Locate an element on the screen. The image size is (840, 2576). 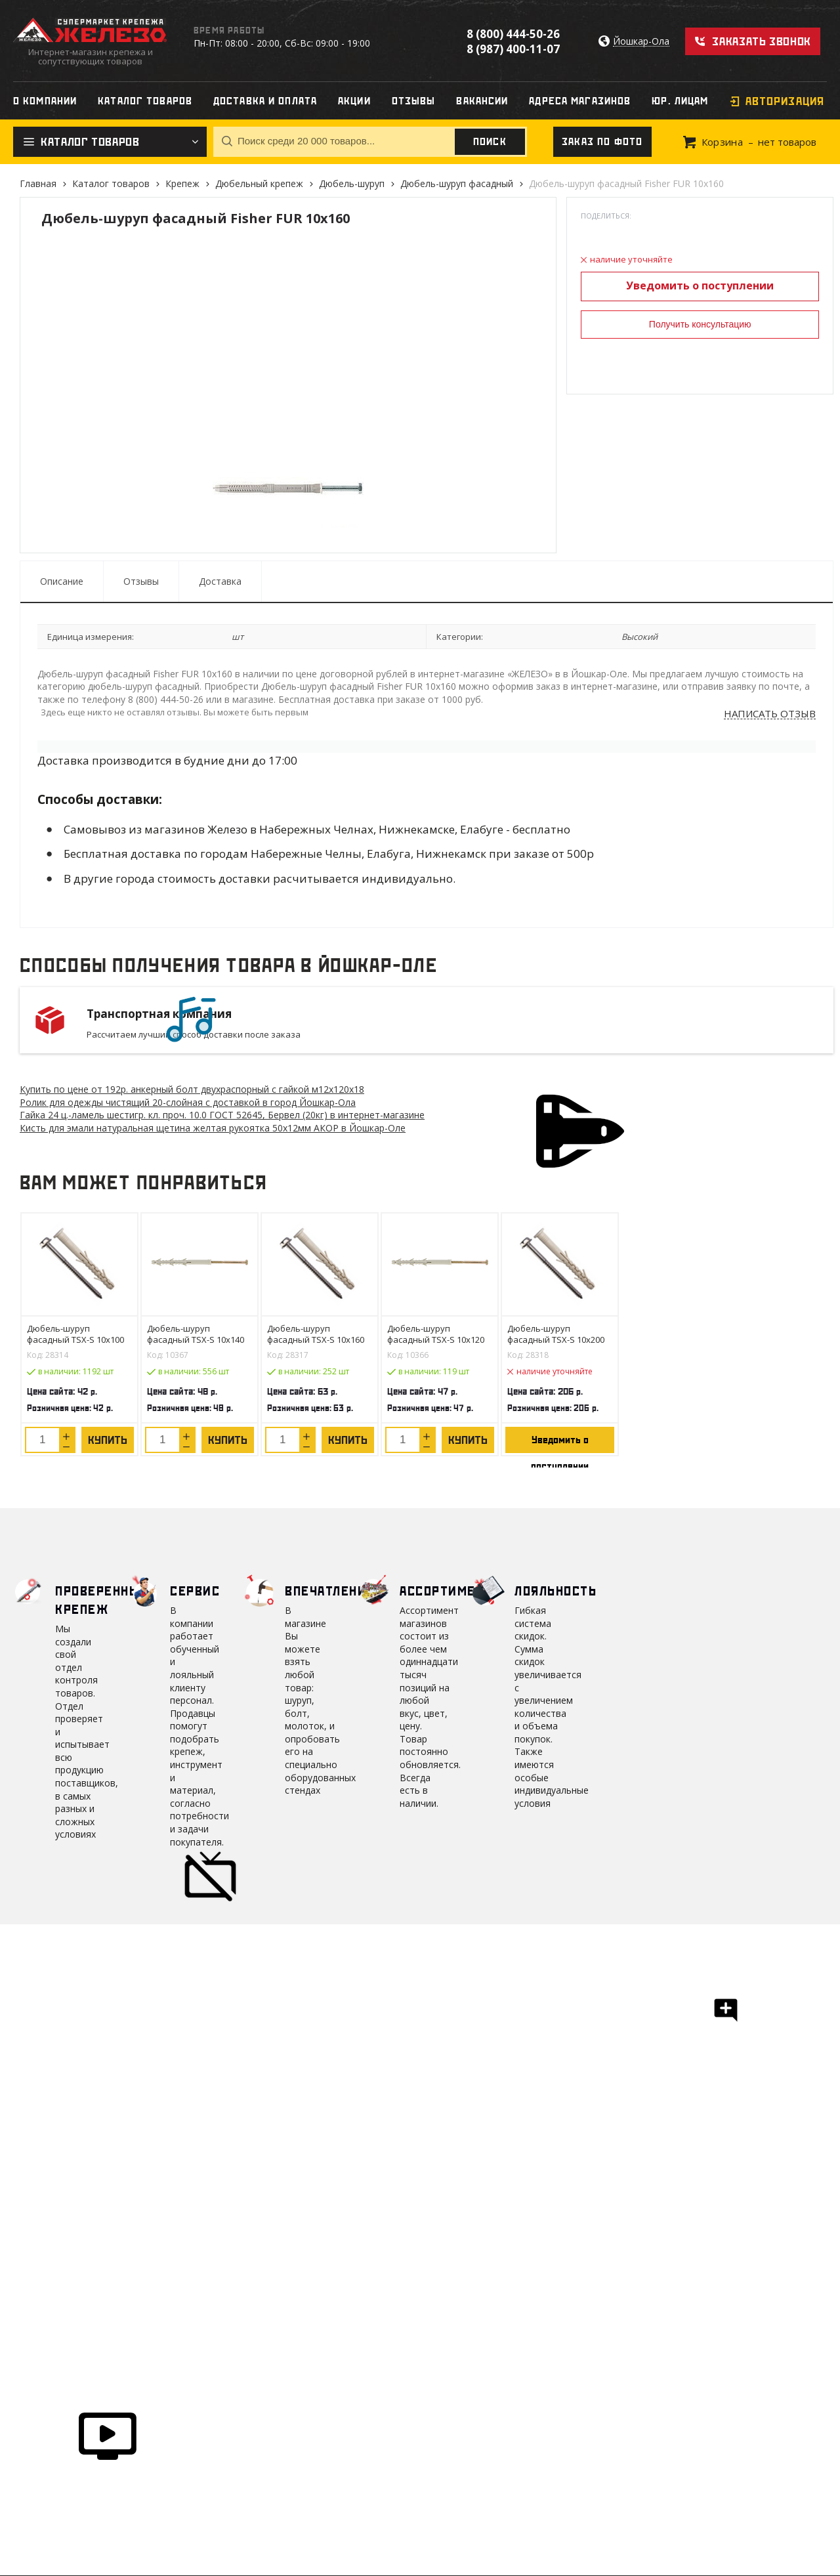
add a new comment is located at coordinates (726, 2010).